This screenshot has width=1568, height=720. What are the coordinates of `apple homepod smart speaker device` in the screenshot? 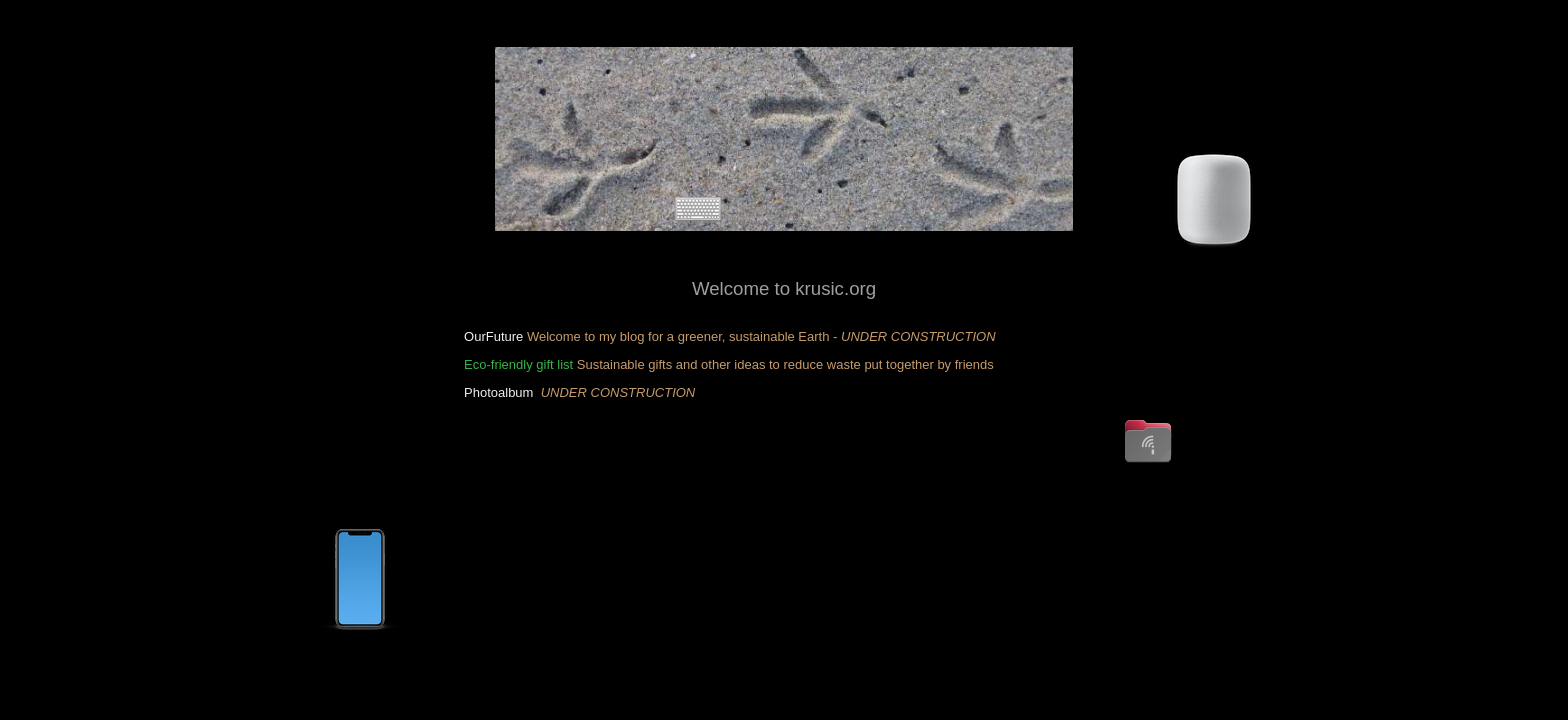 It's located at (1214, 201).